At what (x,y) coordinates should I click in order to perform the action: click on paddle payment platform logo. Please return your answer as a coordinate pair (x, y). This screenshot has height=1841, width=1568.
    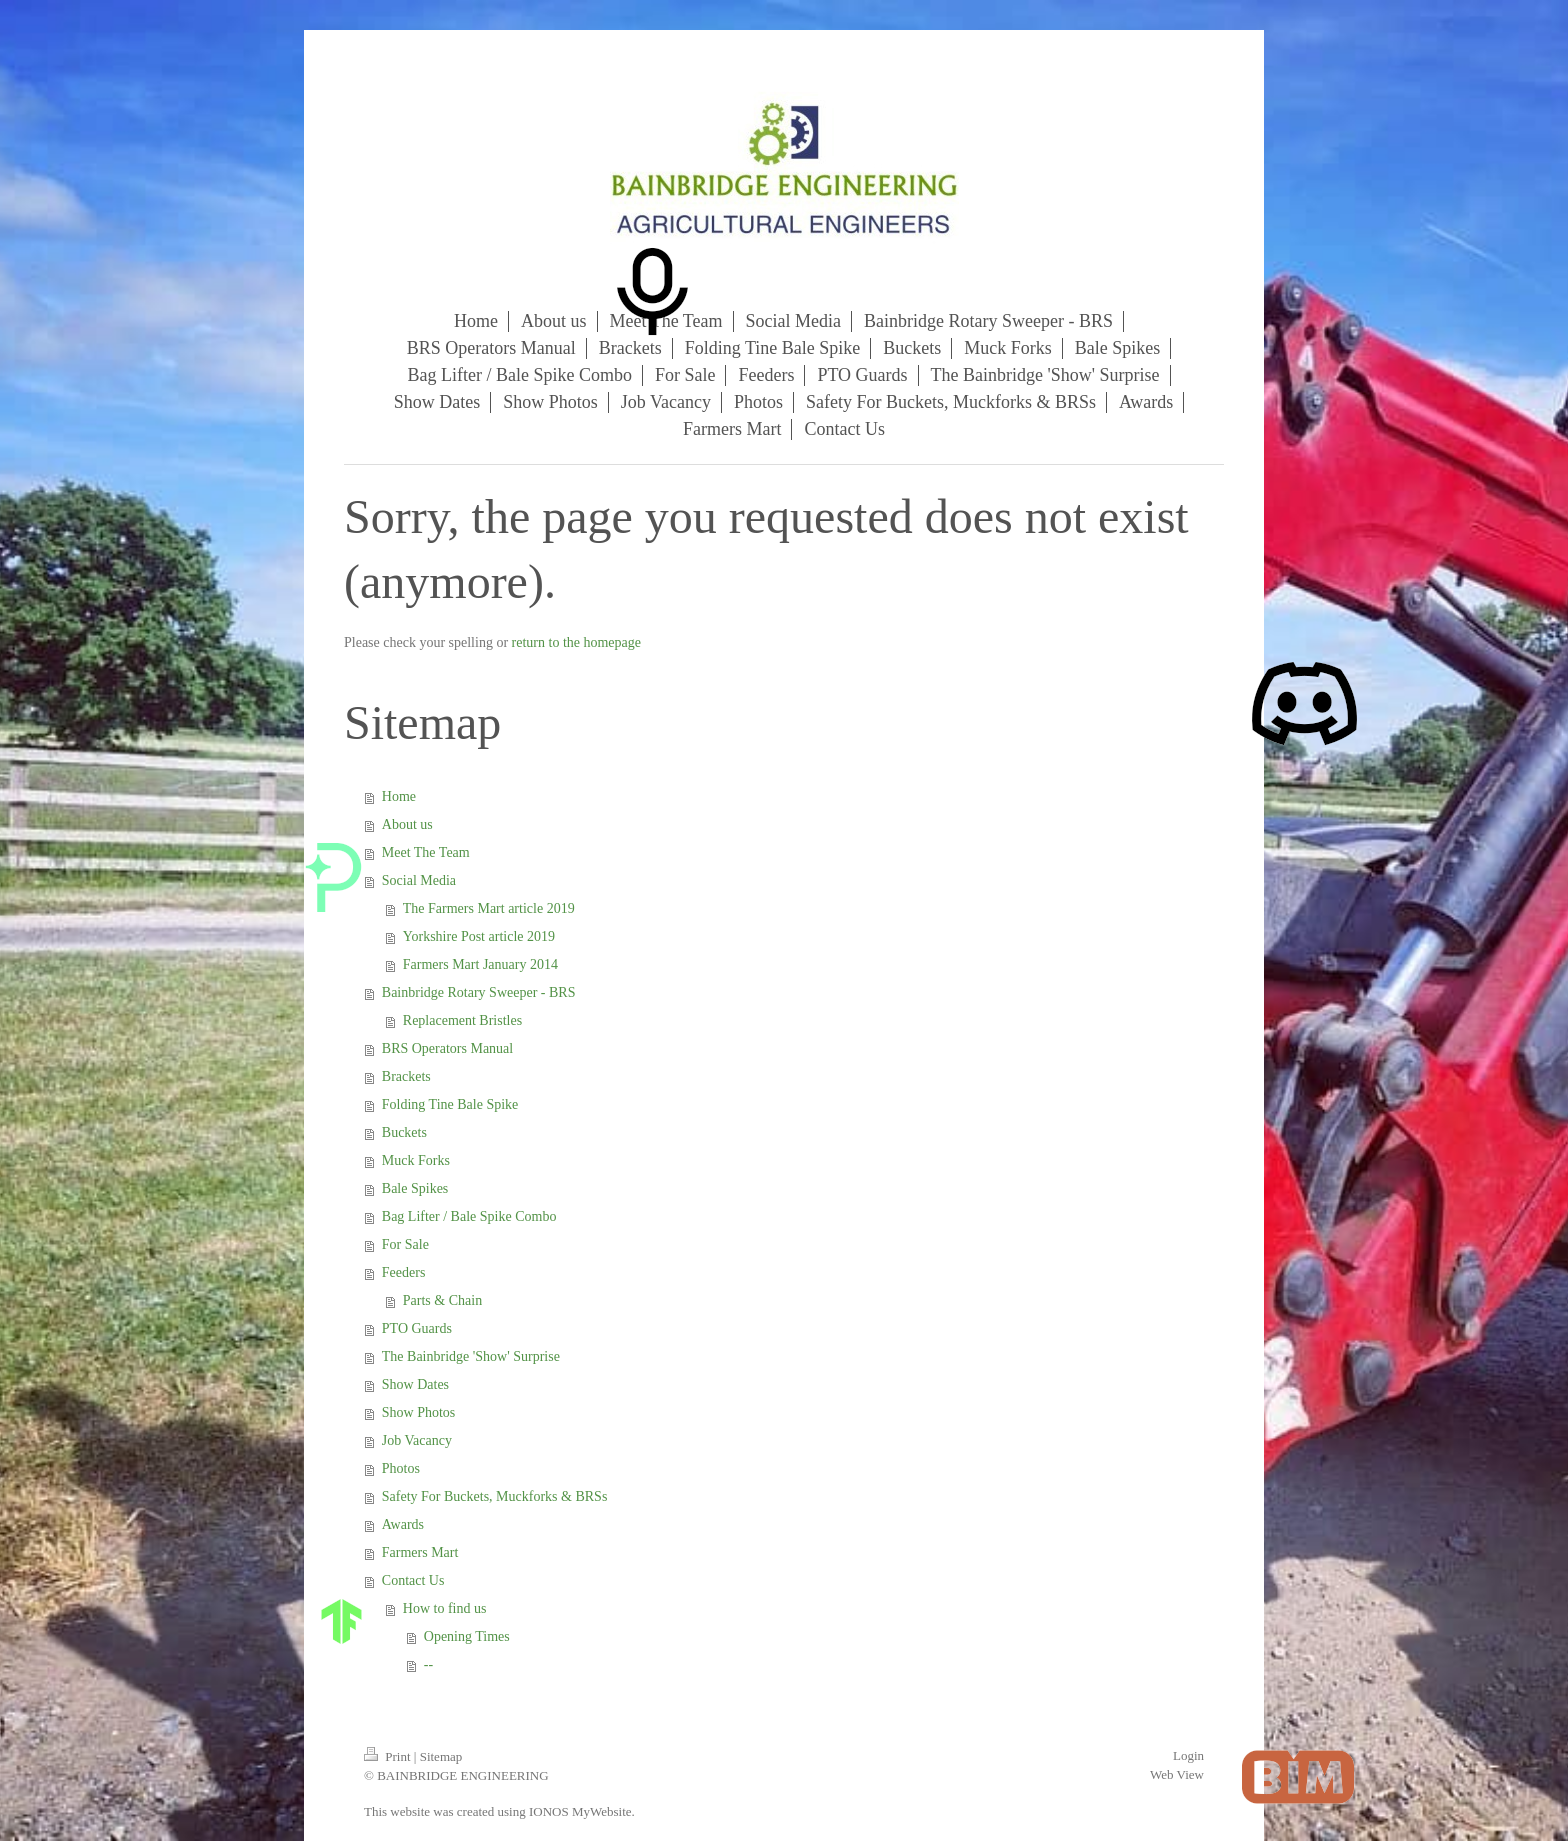
    Looking at the image, I should click on (333, 877).